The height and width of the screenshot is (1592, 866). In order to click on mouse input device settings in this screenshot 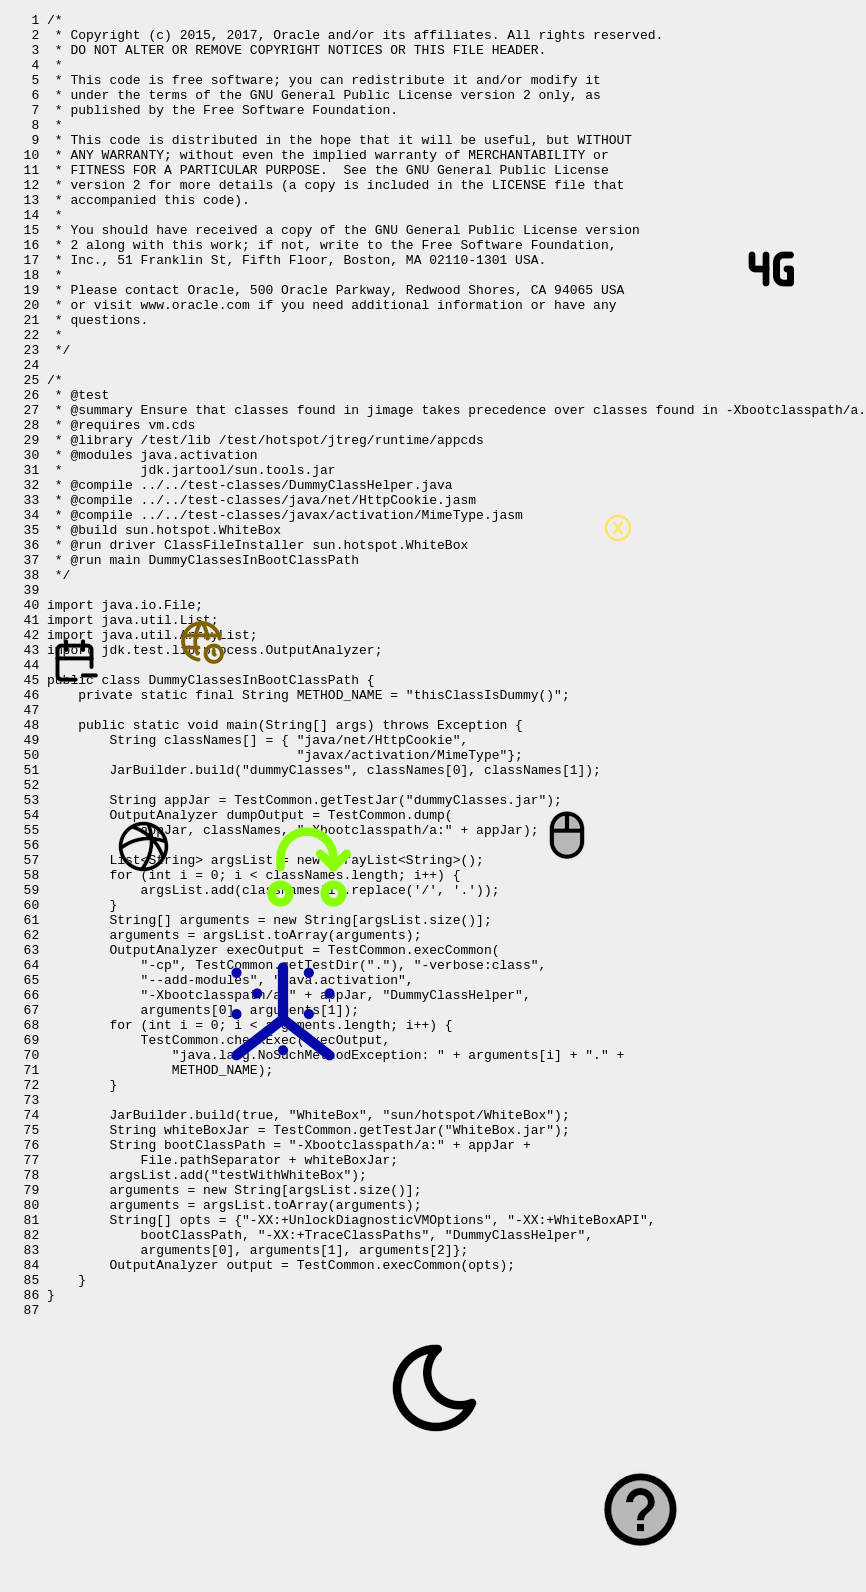, I will do `click(567, 835)`.